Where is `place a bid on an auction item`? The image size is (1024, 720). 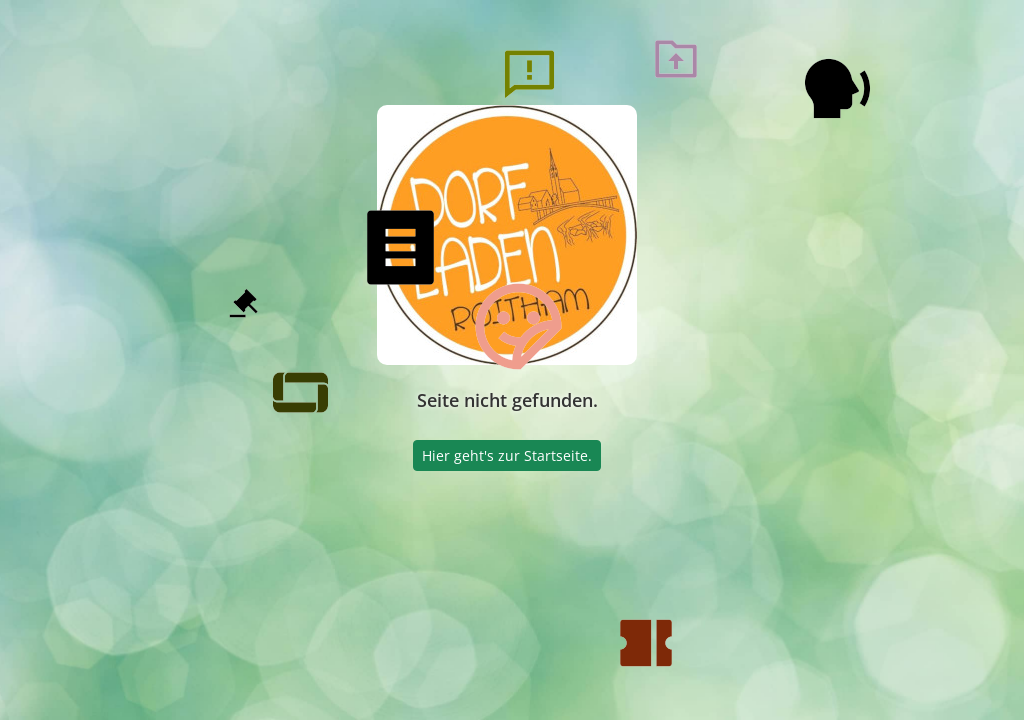
place a bid on an auction item is located at coordinates (243, 304).